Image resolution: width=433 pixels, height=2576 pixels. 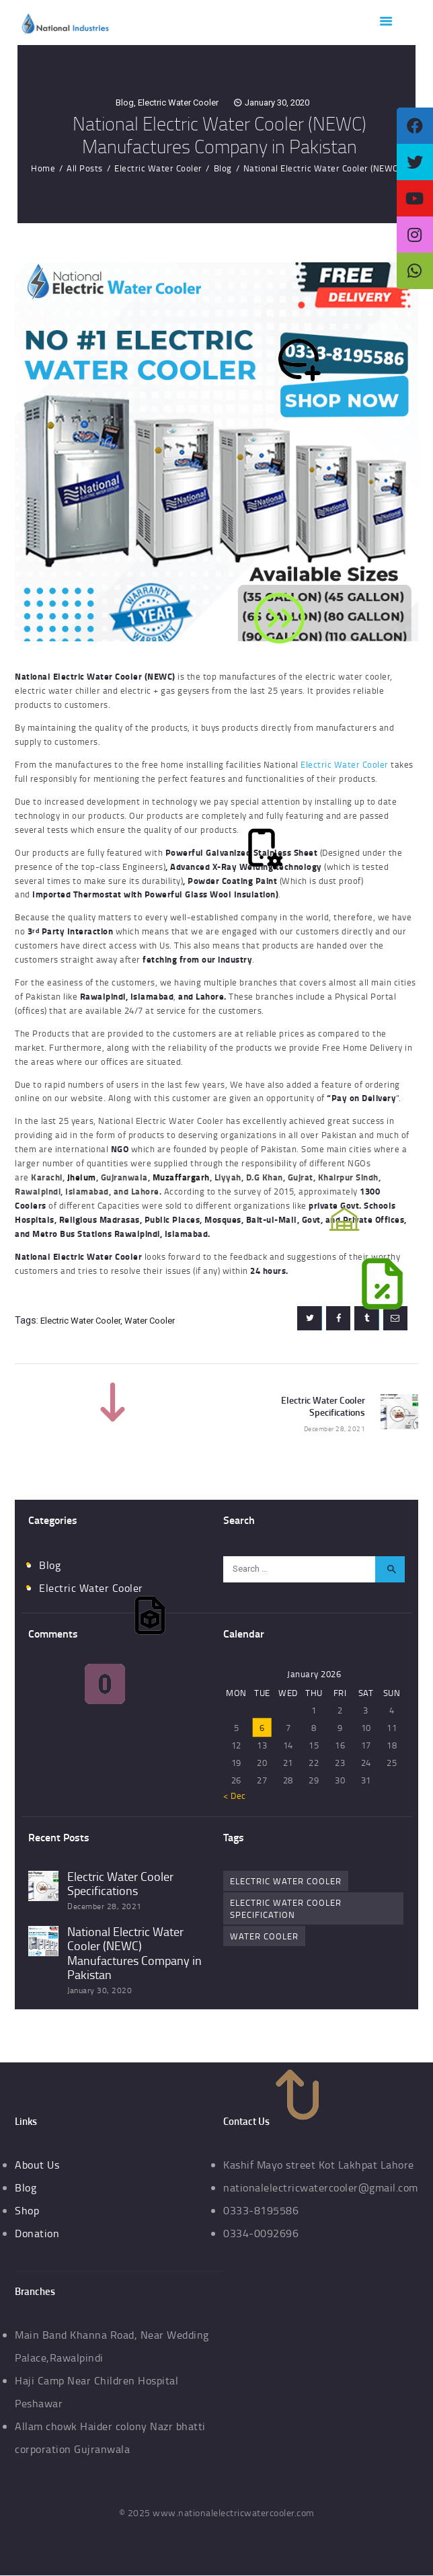 What do you see at coordinates (105, 1684) in the screenshot?
I see `indicates the letter "o" or zero value` at bounding box center [105, 1684].